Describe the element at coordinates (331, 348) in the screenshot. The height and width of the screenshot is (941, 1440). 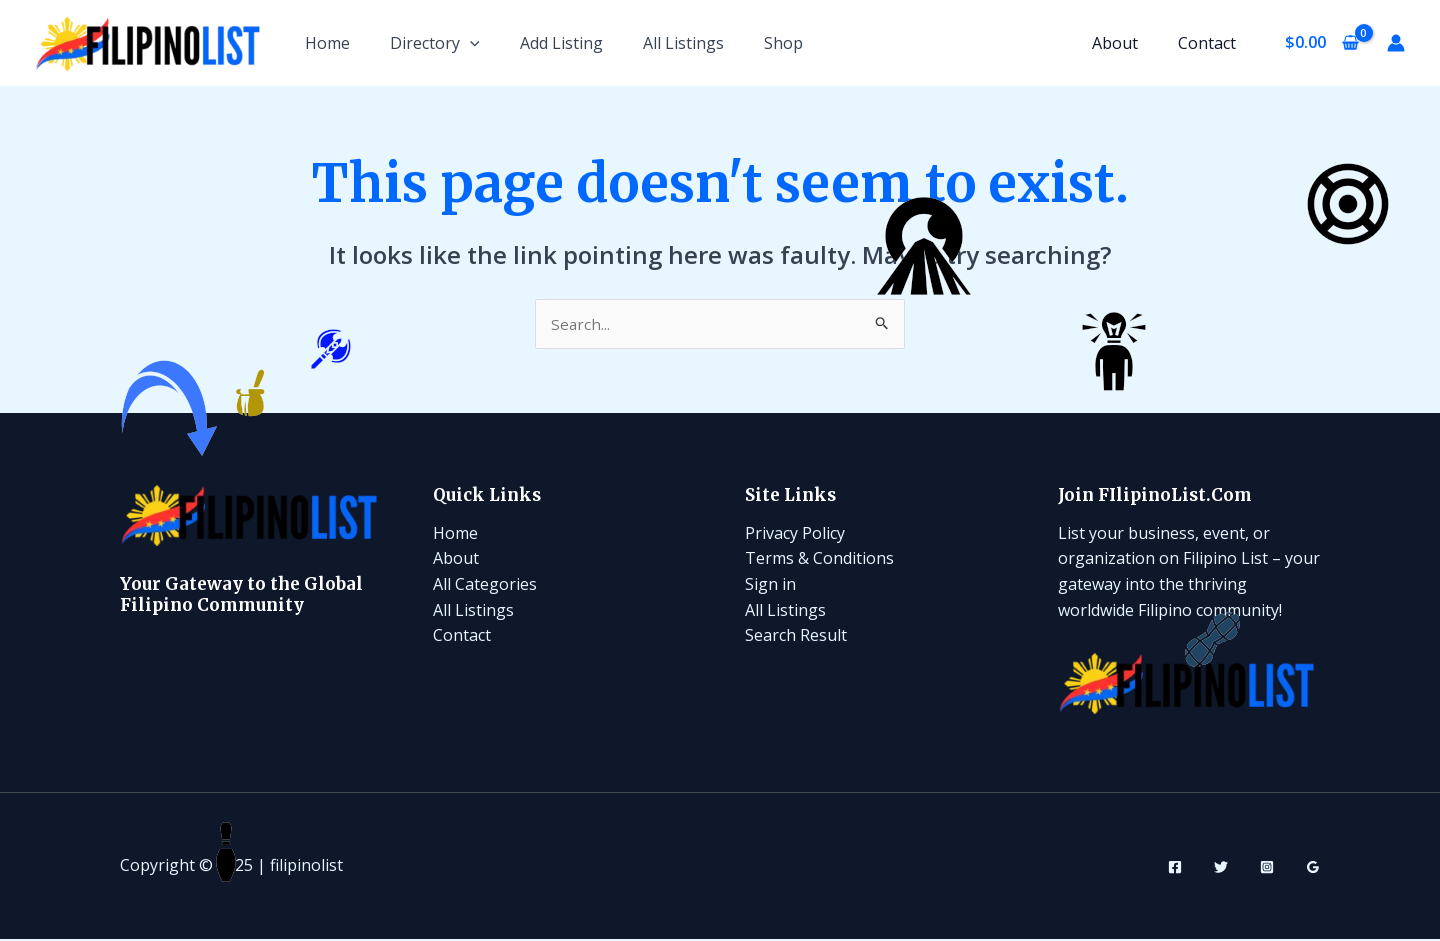
I see `select axe weapon or tool` at that location.